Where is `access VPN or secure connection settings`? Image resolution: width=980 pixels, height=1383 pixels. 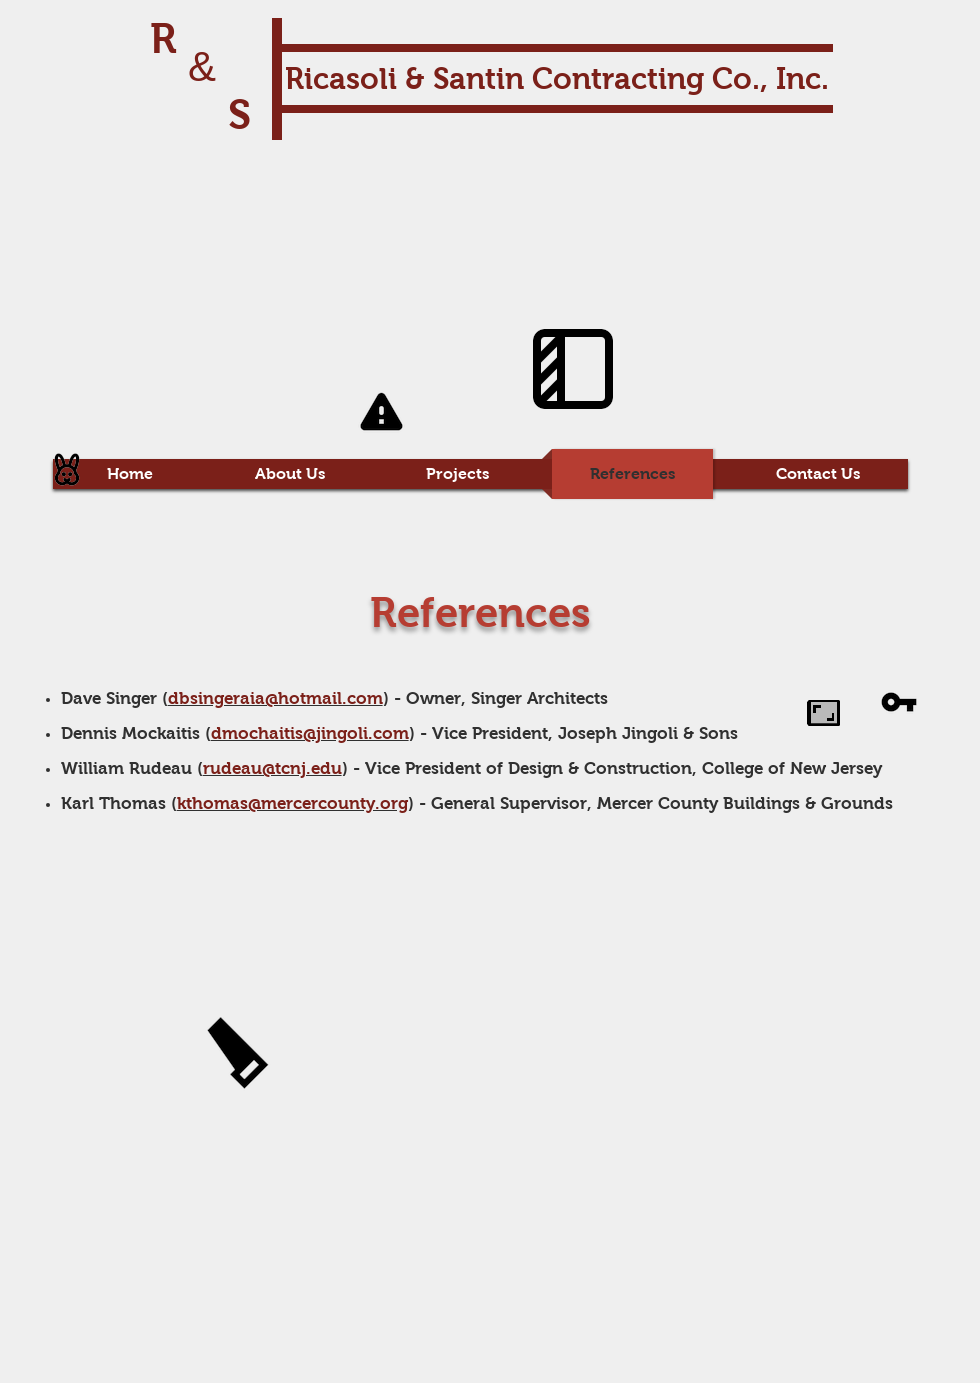
access VPN or secure connection settings is located at coordinates (899, 702).